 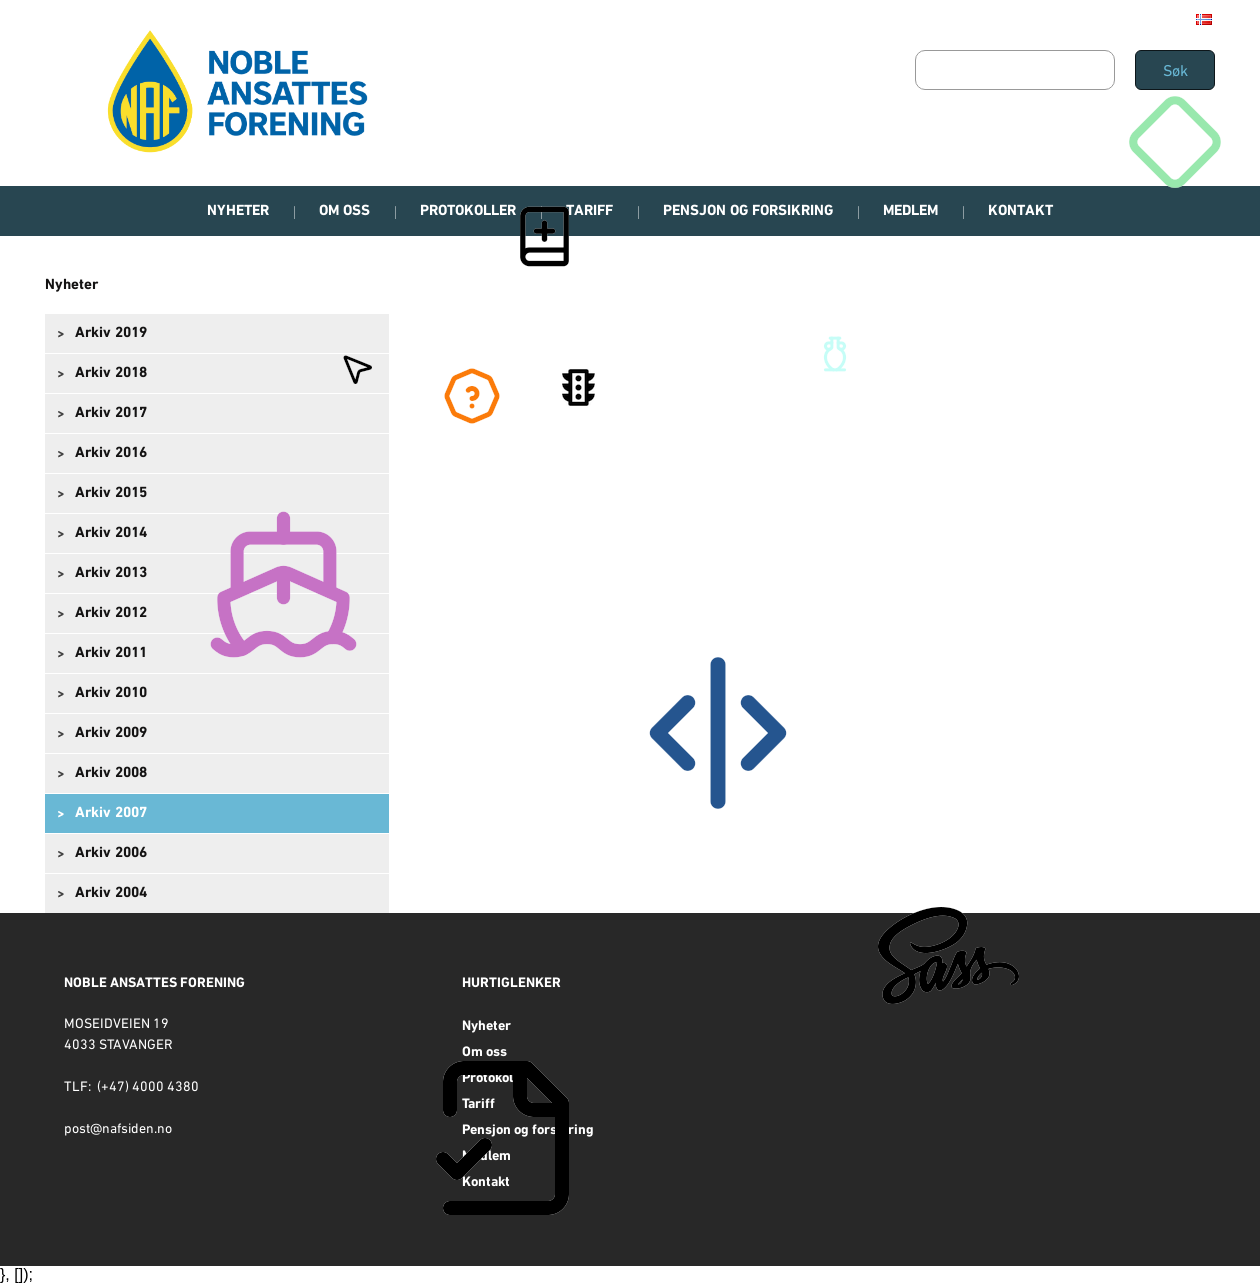 What do you see at coordinates (718, 733) in the screenshot?
I see `drag to resize adjacent panels horizontally` at bounding box center [718, 733].